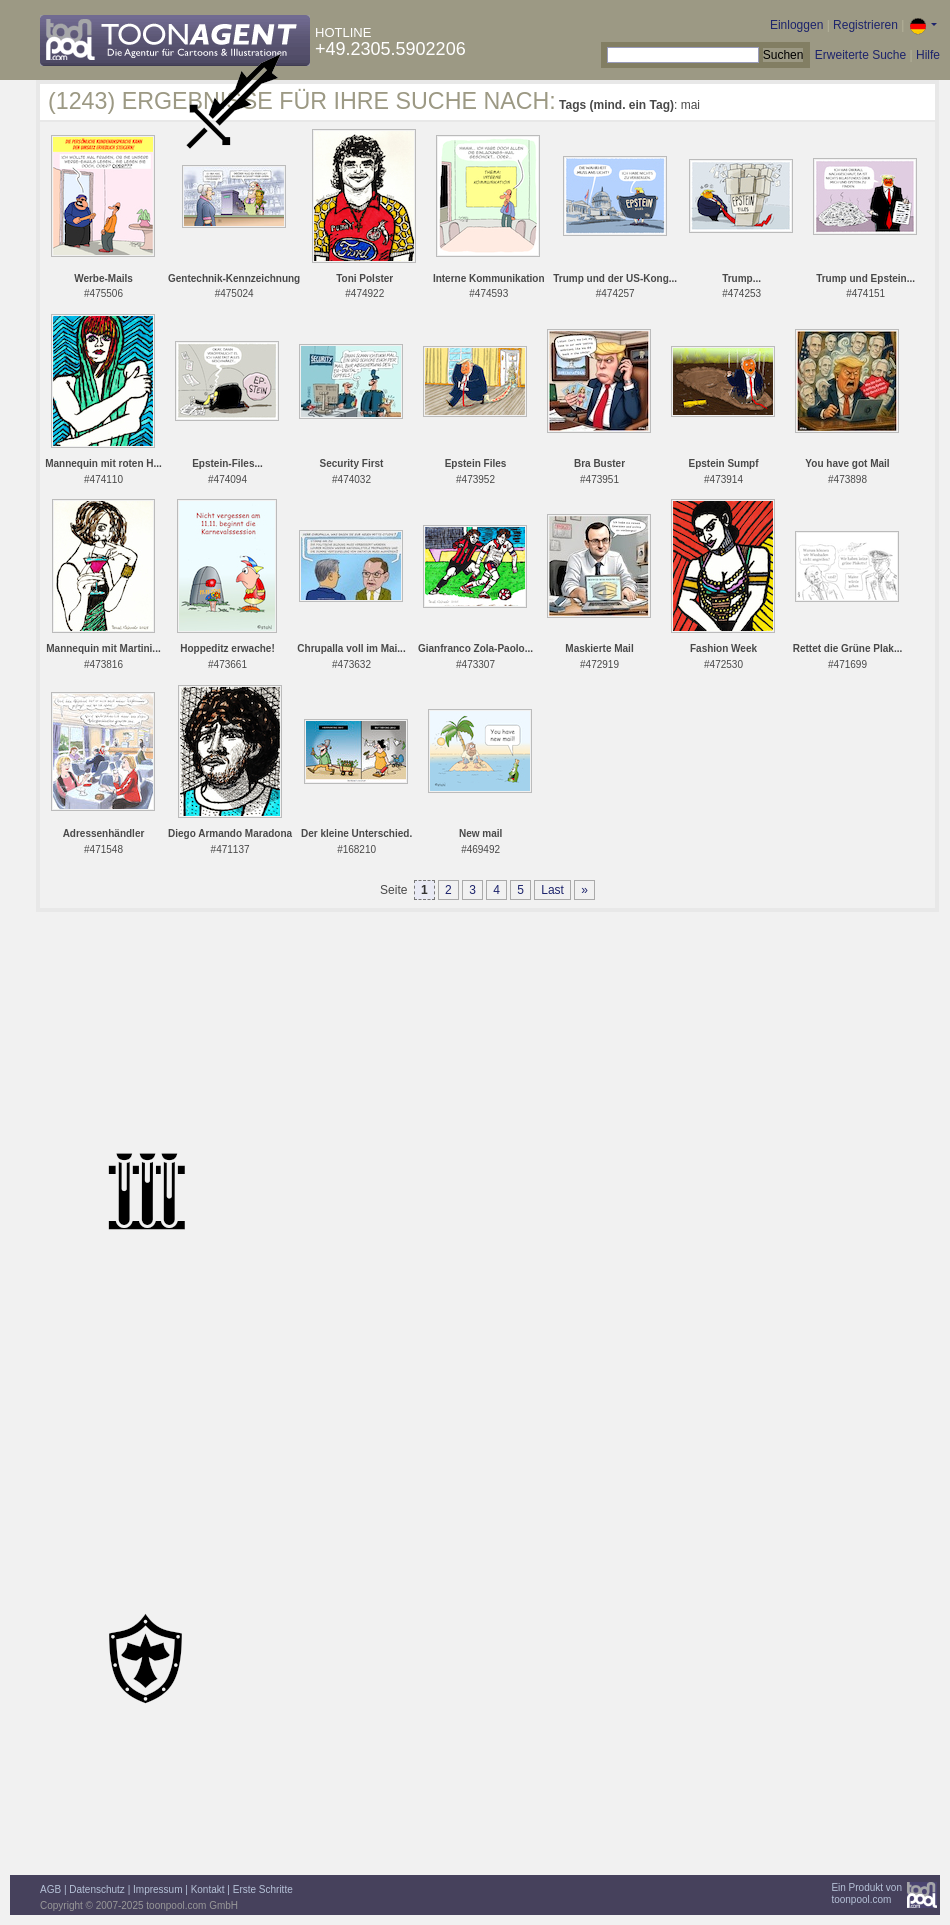 The image size is (950, 1925). What do you see at coordinates (147, 1191) in the screenshot?
I see `access laboratory or experiment features` at bounding box center [147, 1191].